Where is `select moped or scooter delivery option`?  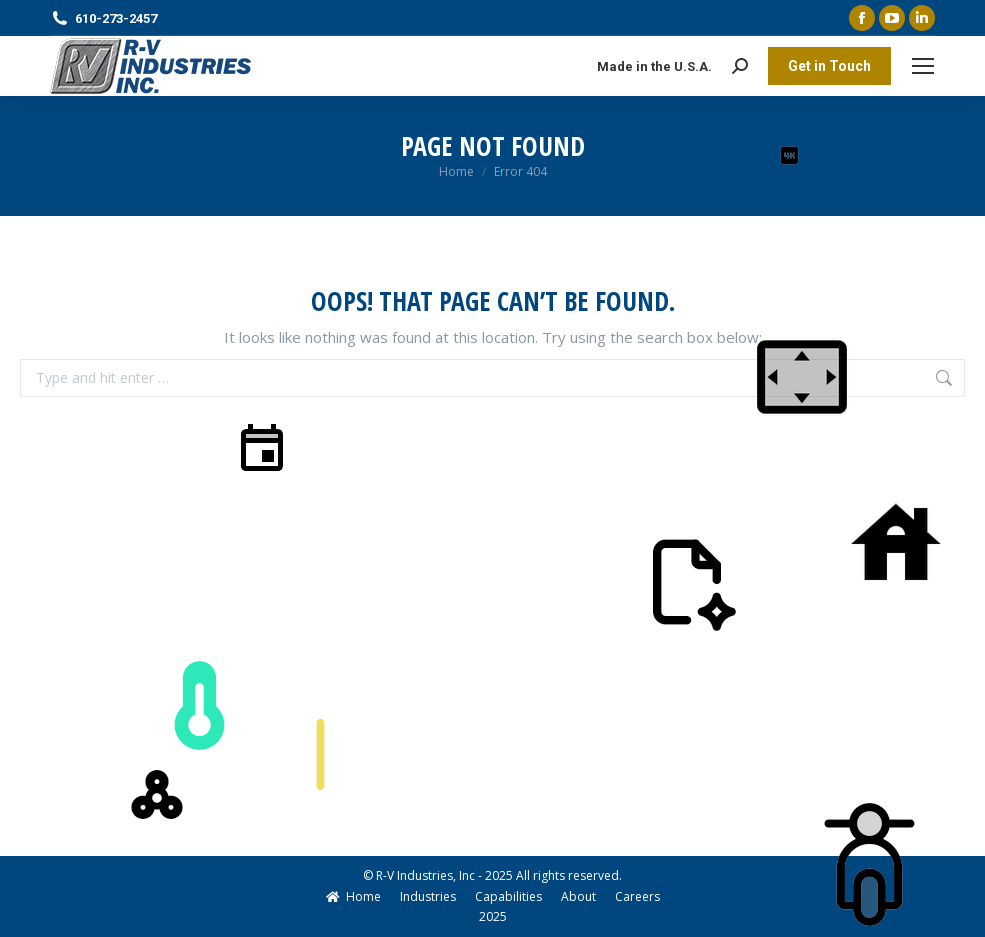
select moped or scooter delivery option is located at coordinates (869, 864).